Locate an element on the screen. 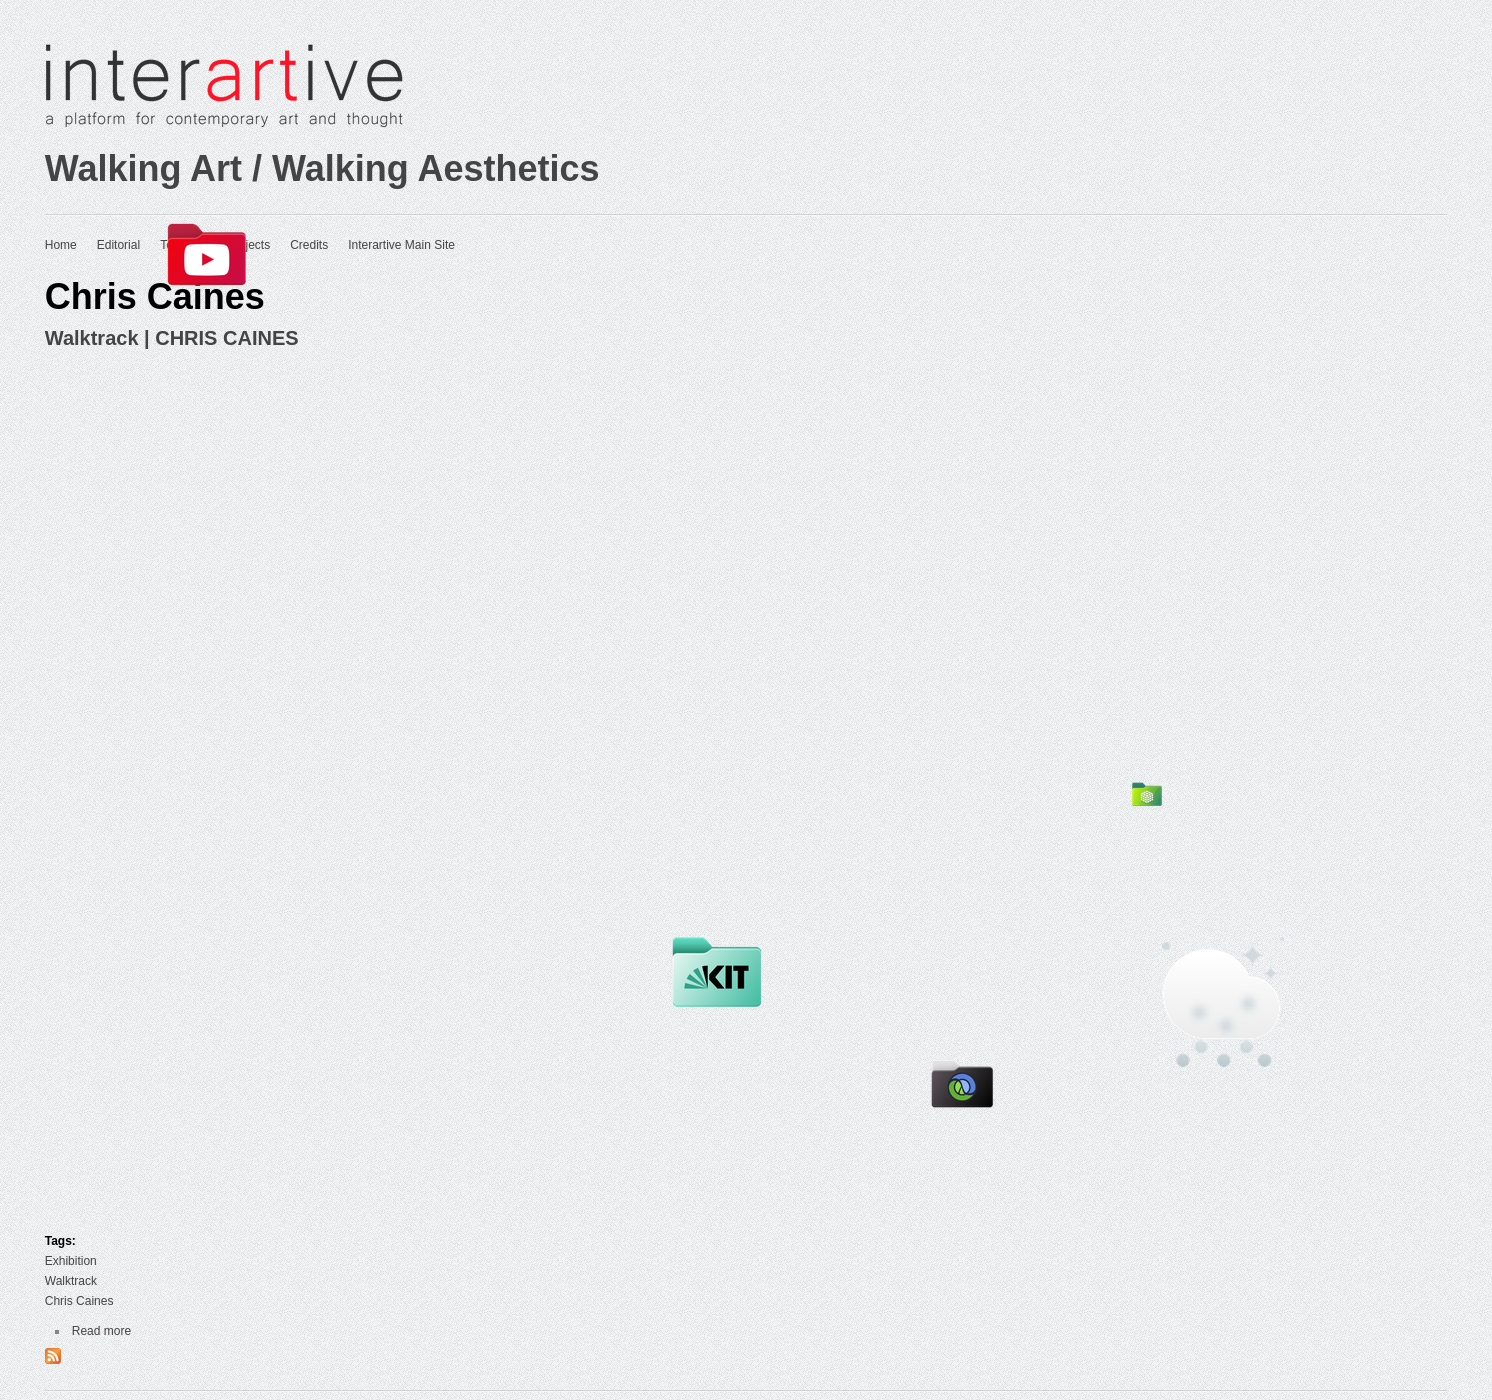 This screenshot has width=1492, height=1400. open folder containing clojure project files is located at coordinates (962, 1085).